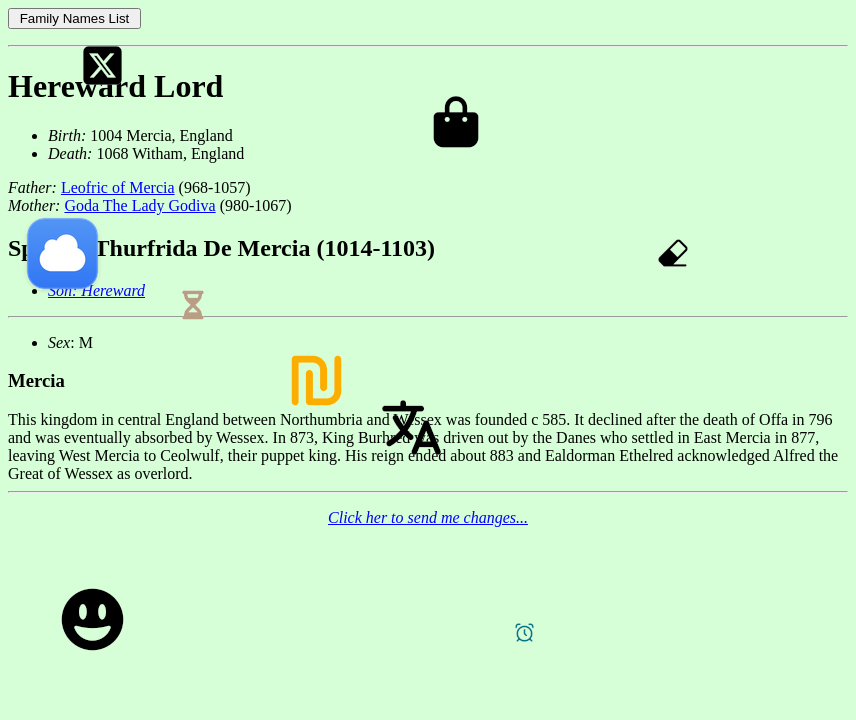  Describe the element at coordinates (673, 253) in the screenshot. I see `erase or clear content` at that location.